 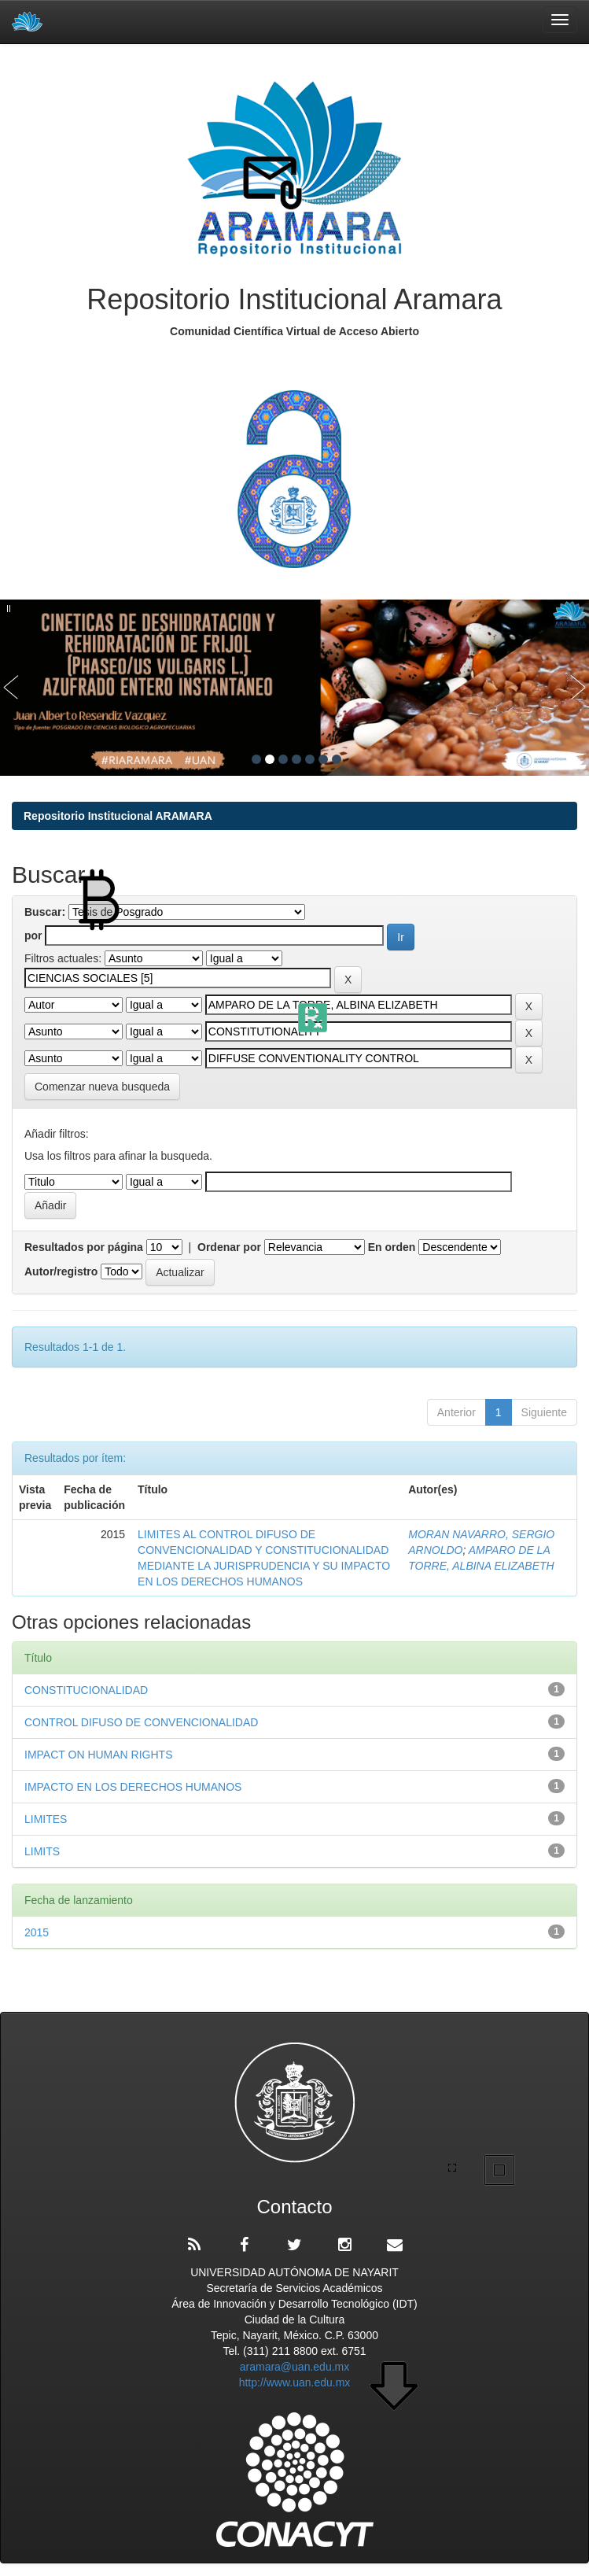 I want to click on attach a file to an email, so click(x=272, y=183).